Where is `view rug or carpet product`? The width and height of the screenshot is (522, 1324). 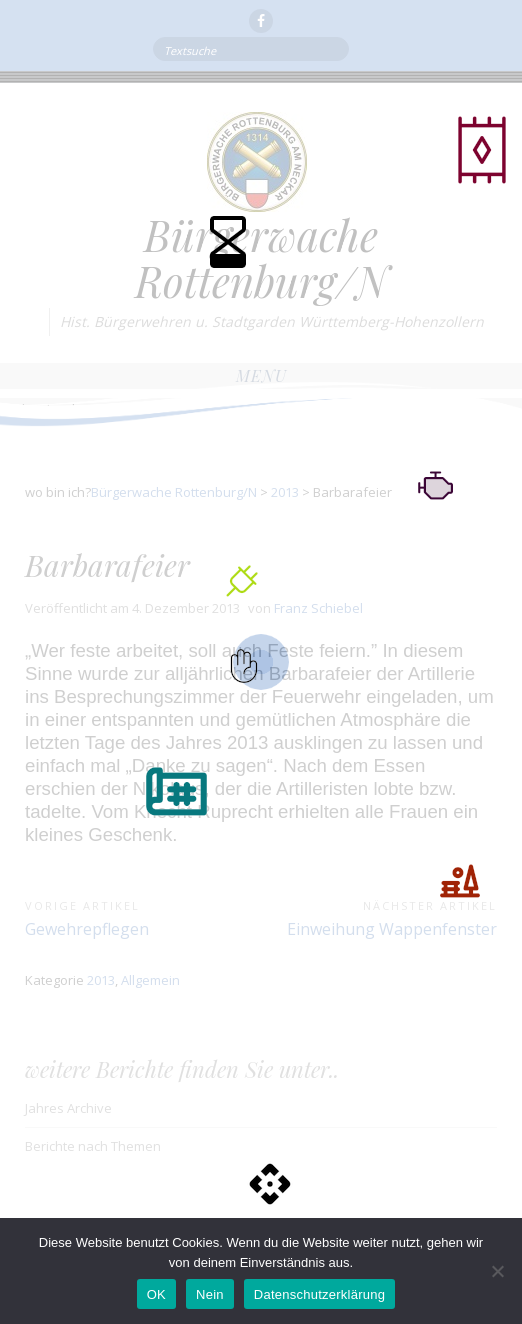 view rug or carpet product is located at coordinates (482, 150).